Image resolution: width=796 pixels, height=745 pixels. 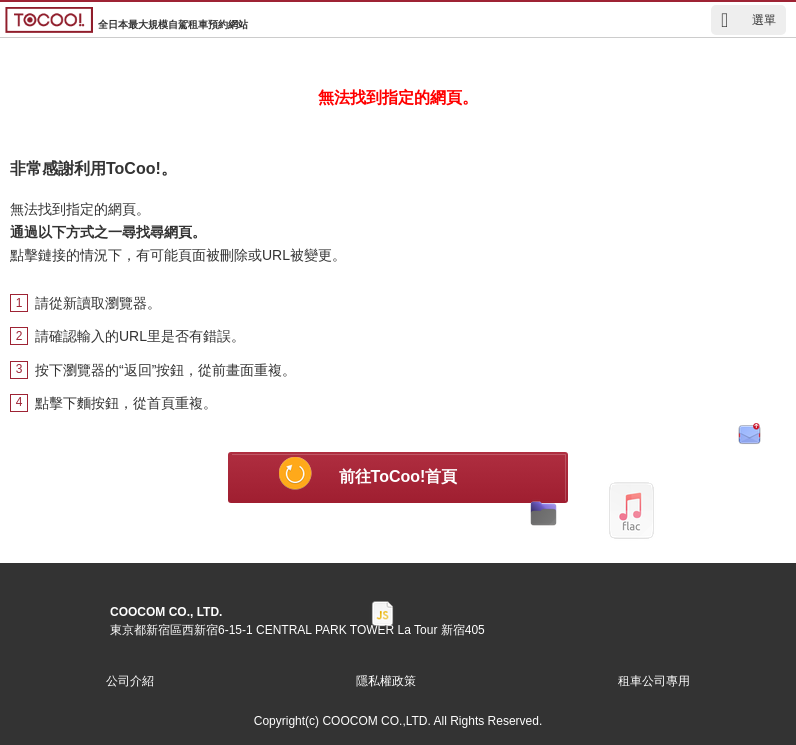 What do you see at coordinates (543, 513) in the screenshot?
I see `drop files here to move them into this folder` at bounding box center [543, 513].